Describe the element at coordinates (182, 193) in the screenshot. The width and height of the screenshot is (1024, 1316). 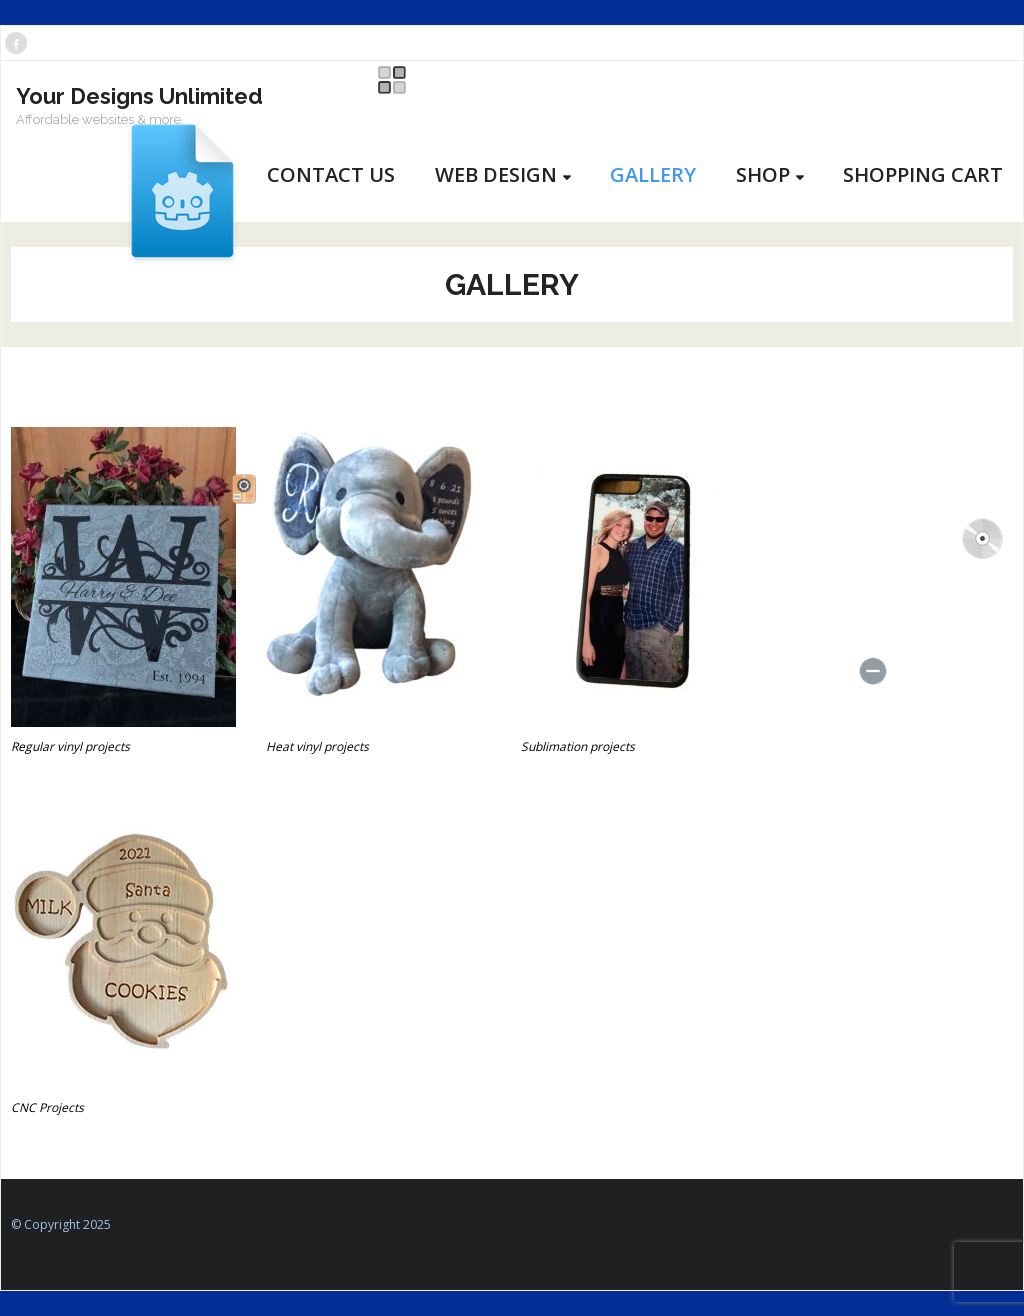
I see `a GDScript file associated with the Godot game engine` at that location.